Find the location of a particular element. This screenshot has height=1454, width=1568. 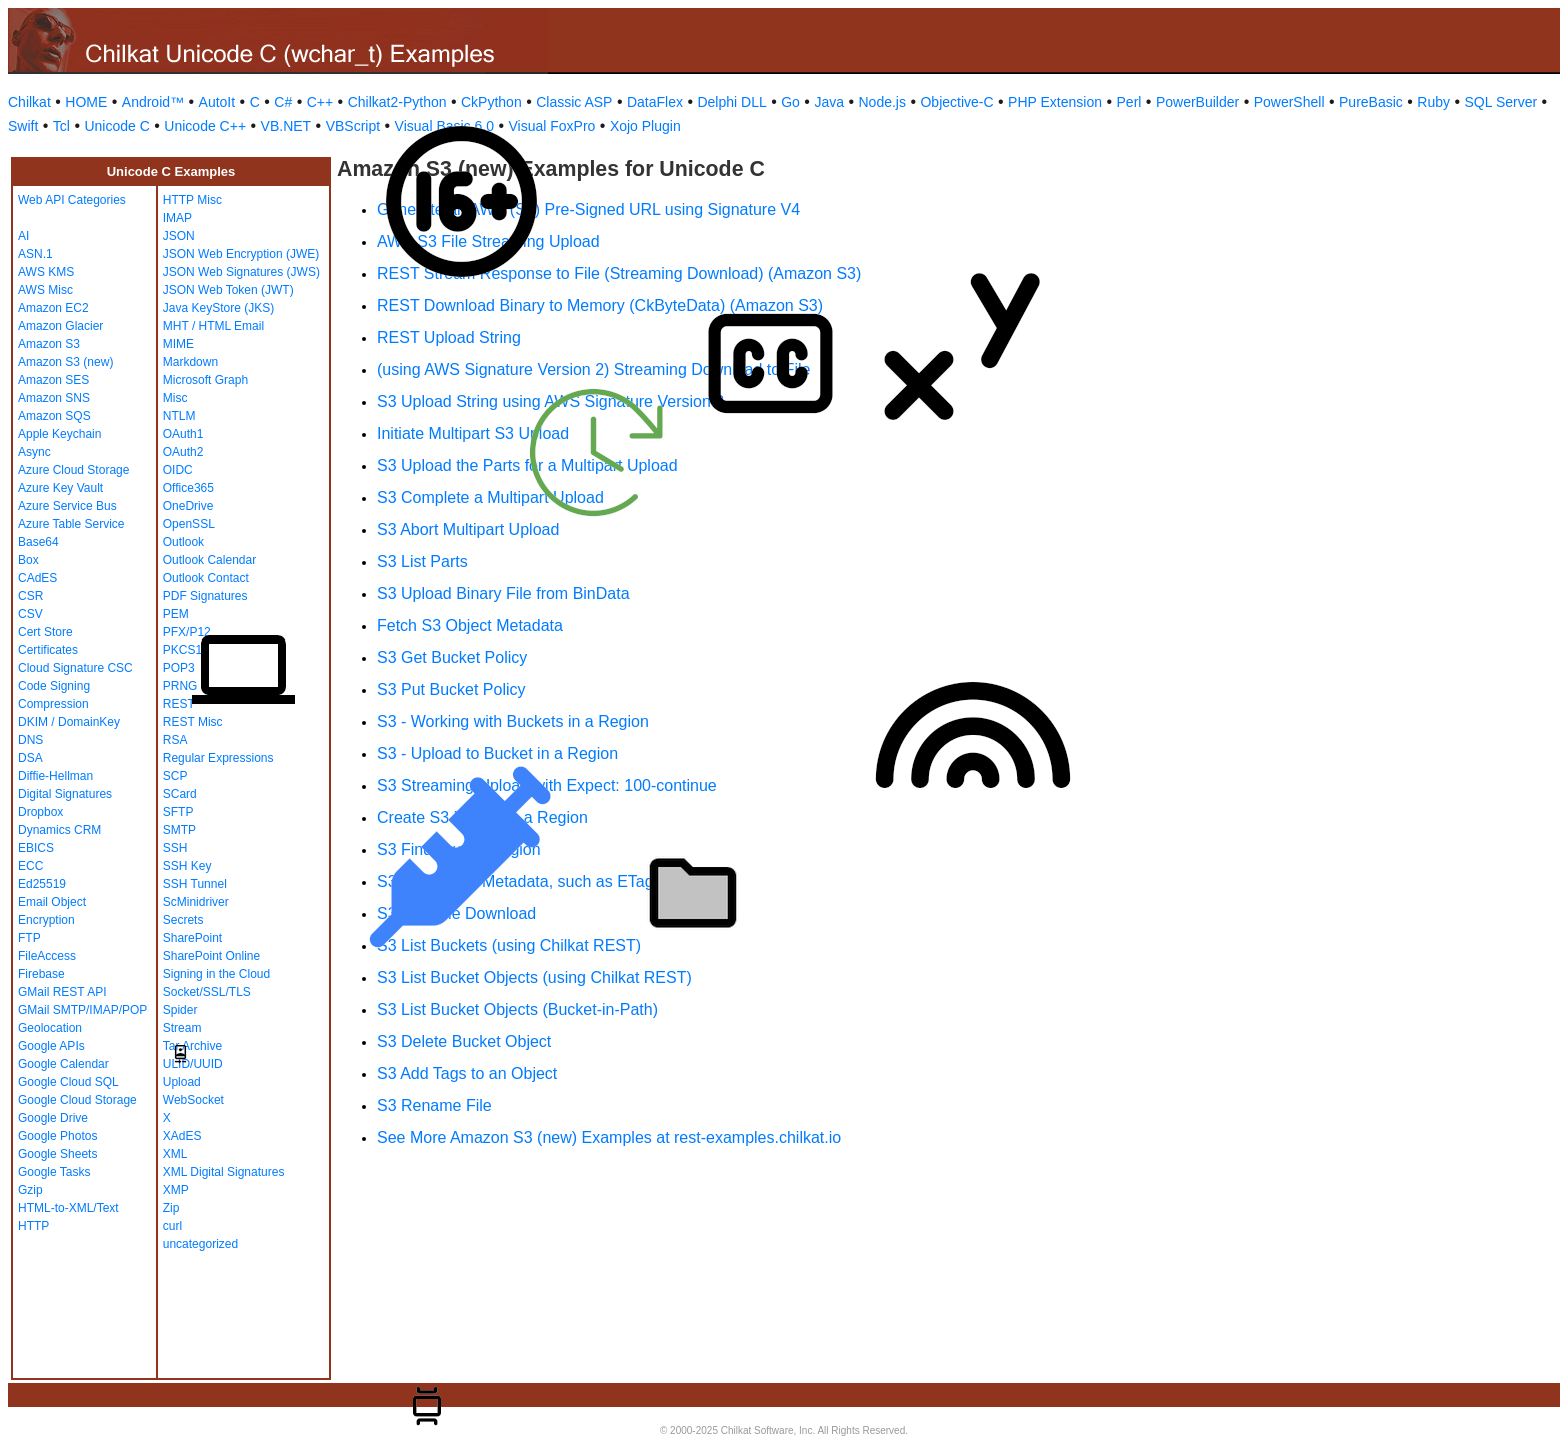

switch to front-facing camera is located at coordinates (180, 1054).